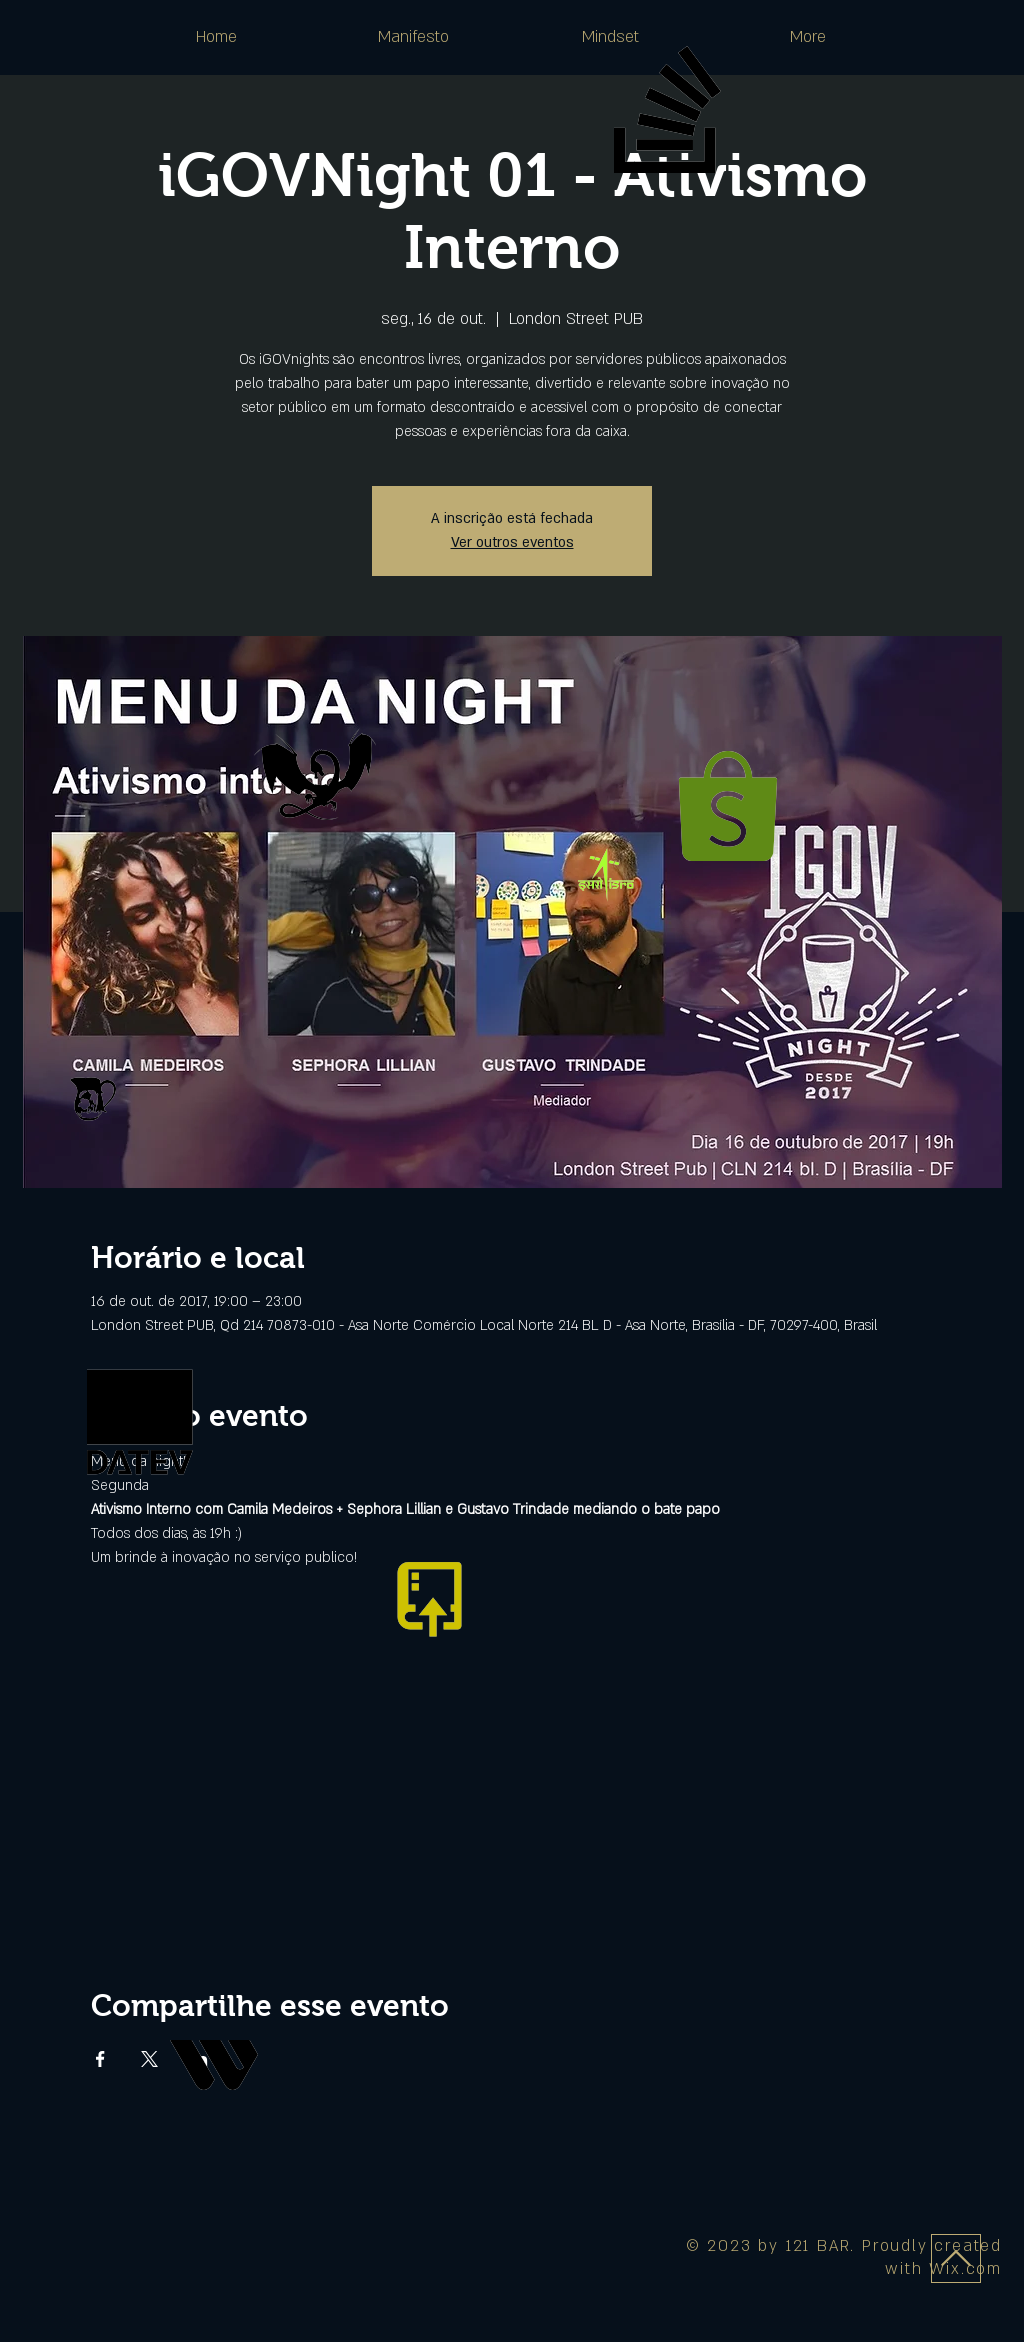 The height and width of the screenshot is (2342, 1024). What do you see at coordinates (214, 2065) in the screenshot?
I see `western union logo` at bounding box center [214, 2065].